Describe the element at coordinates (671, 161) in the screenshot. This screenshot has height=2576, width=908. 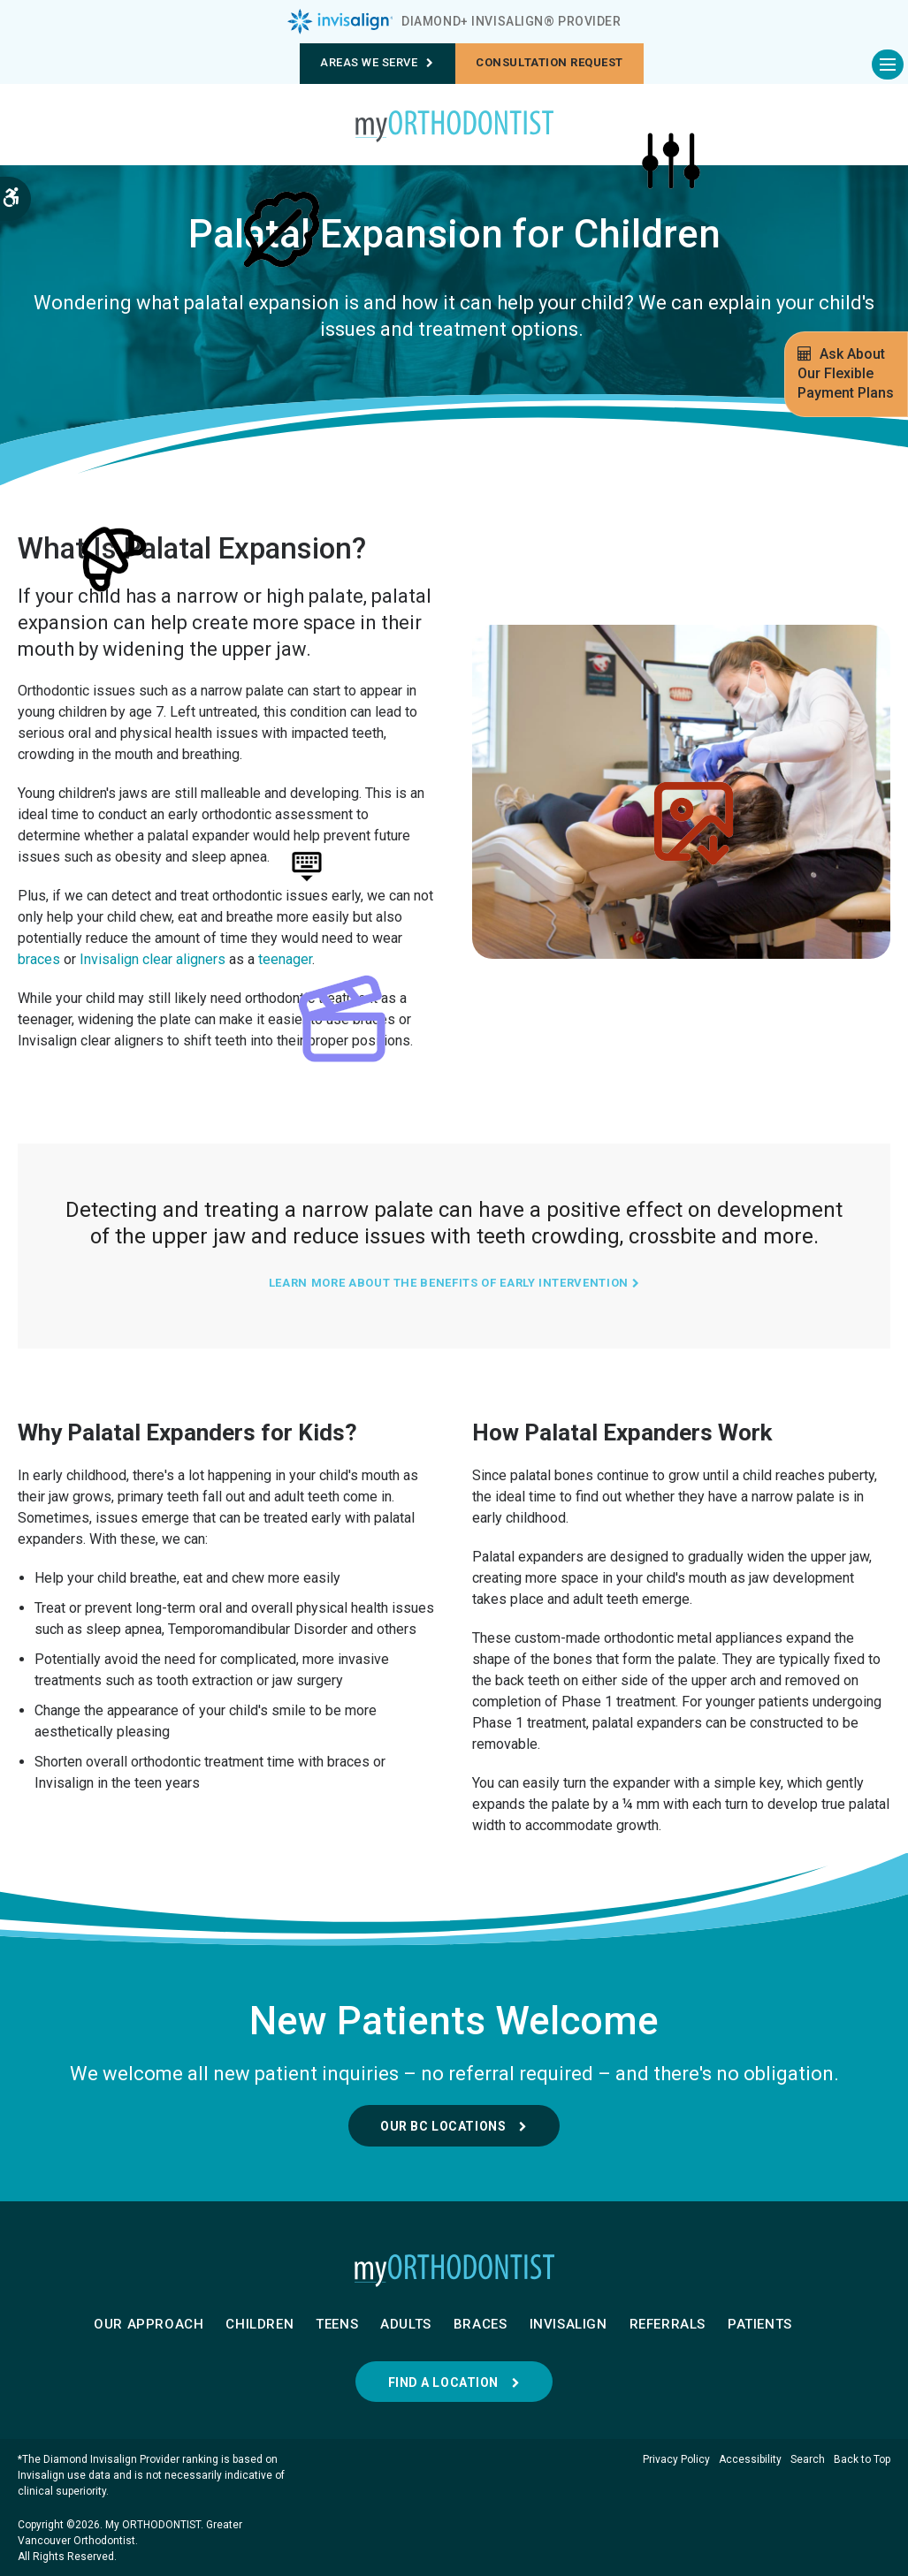
I see `adjust settings or preferences` at that location.